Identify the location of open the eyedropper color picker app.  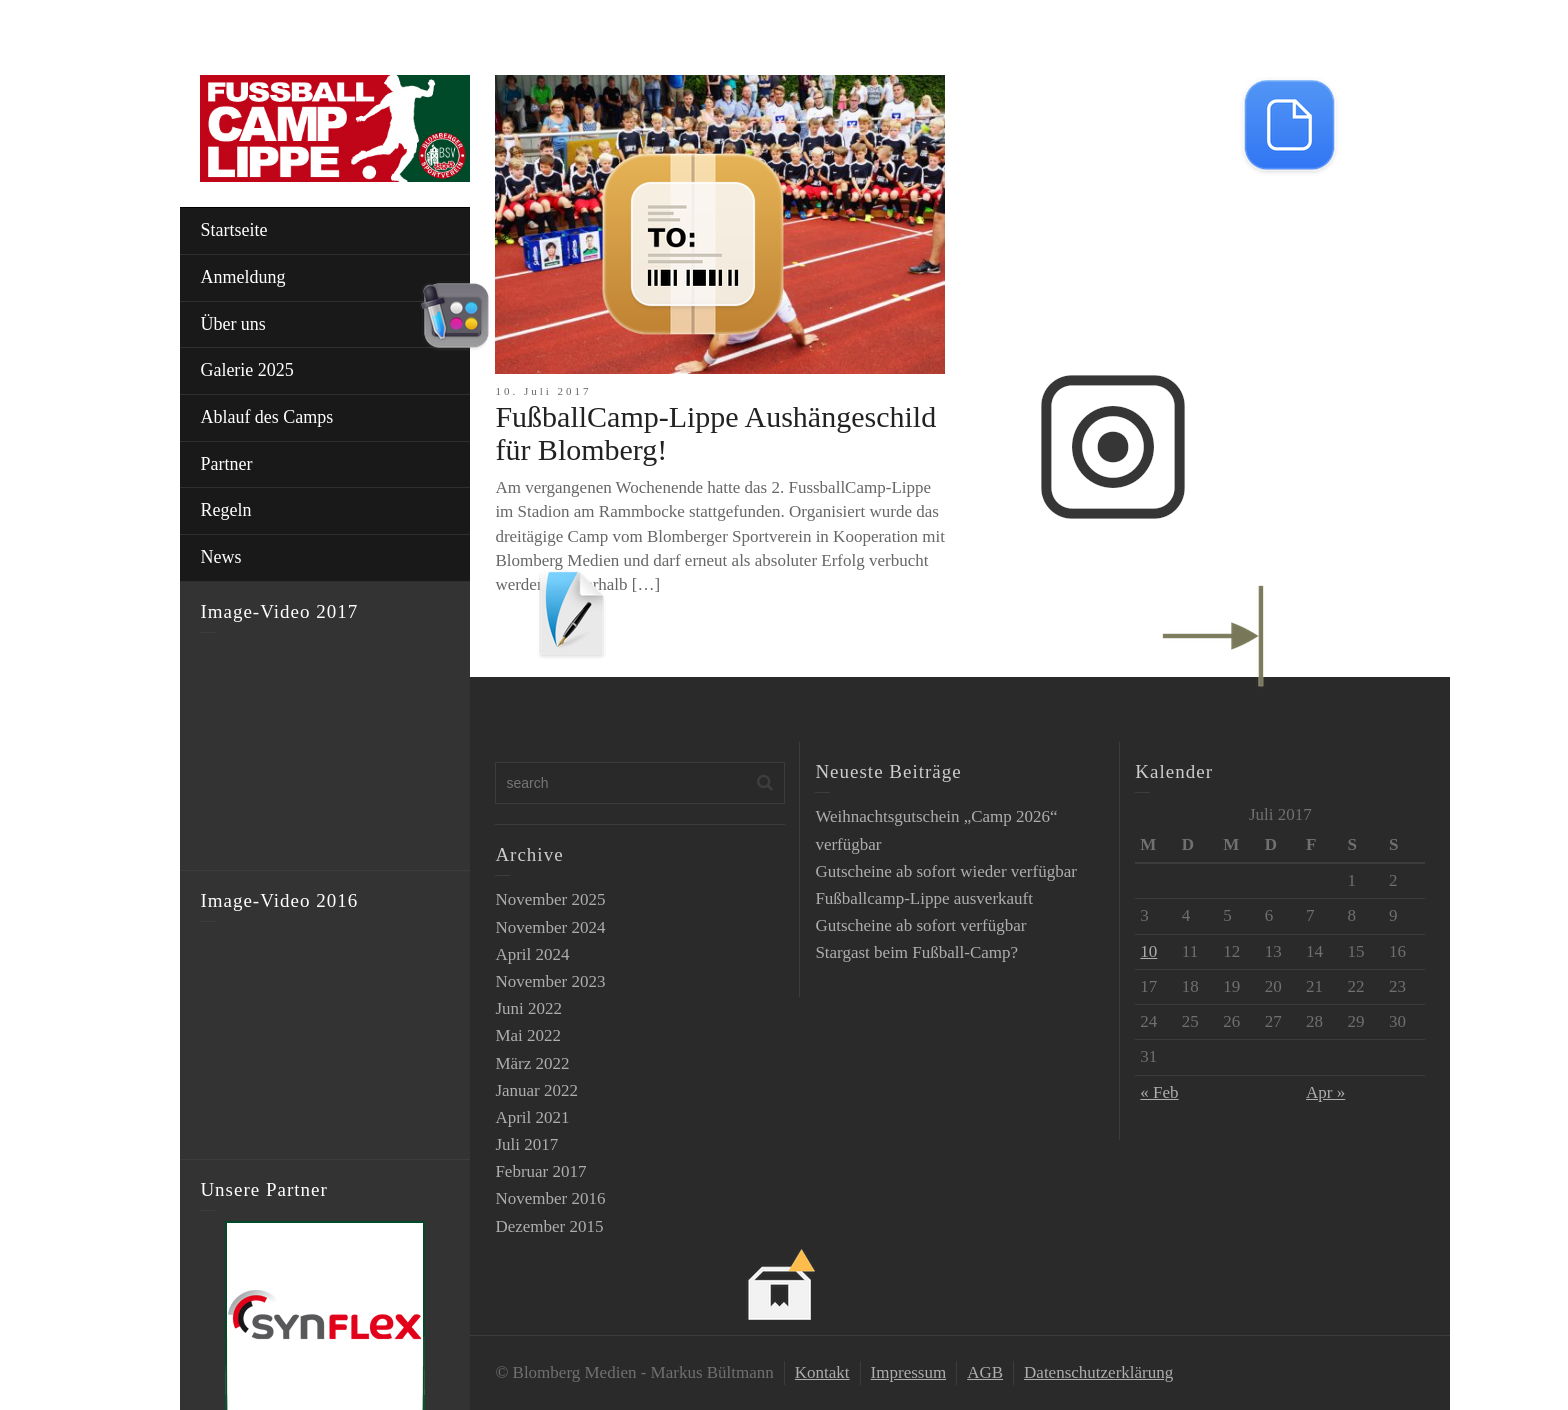
(456, 315).